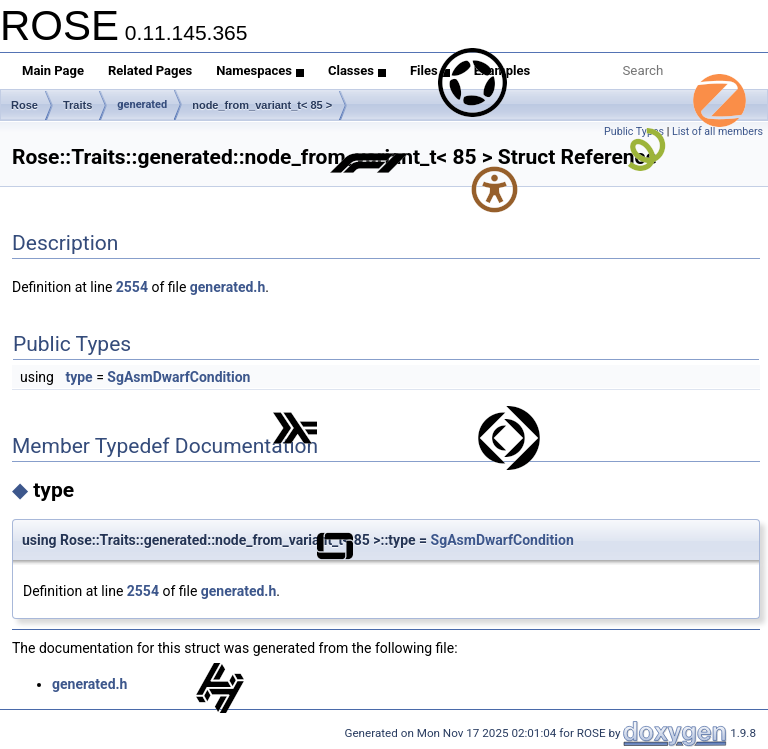  What do you see at coordinates (220, 688) in the screenshot?
I see `handshake protocol logo` at bounding box center [220, 688].